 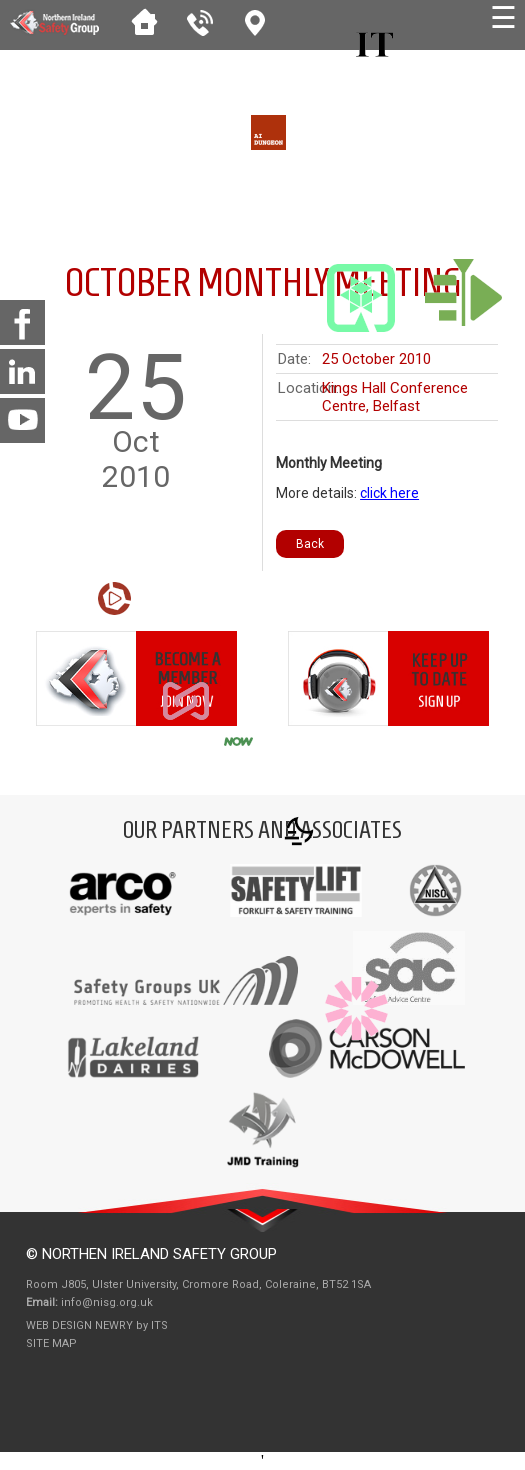 What do you see at coordinates (299, 831) in the screenshot?
I see `indicates foggy nighttime weather conditions` at bounding box center [299, 831].